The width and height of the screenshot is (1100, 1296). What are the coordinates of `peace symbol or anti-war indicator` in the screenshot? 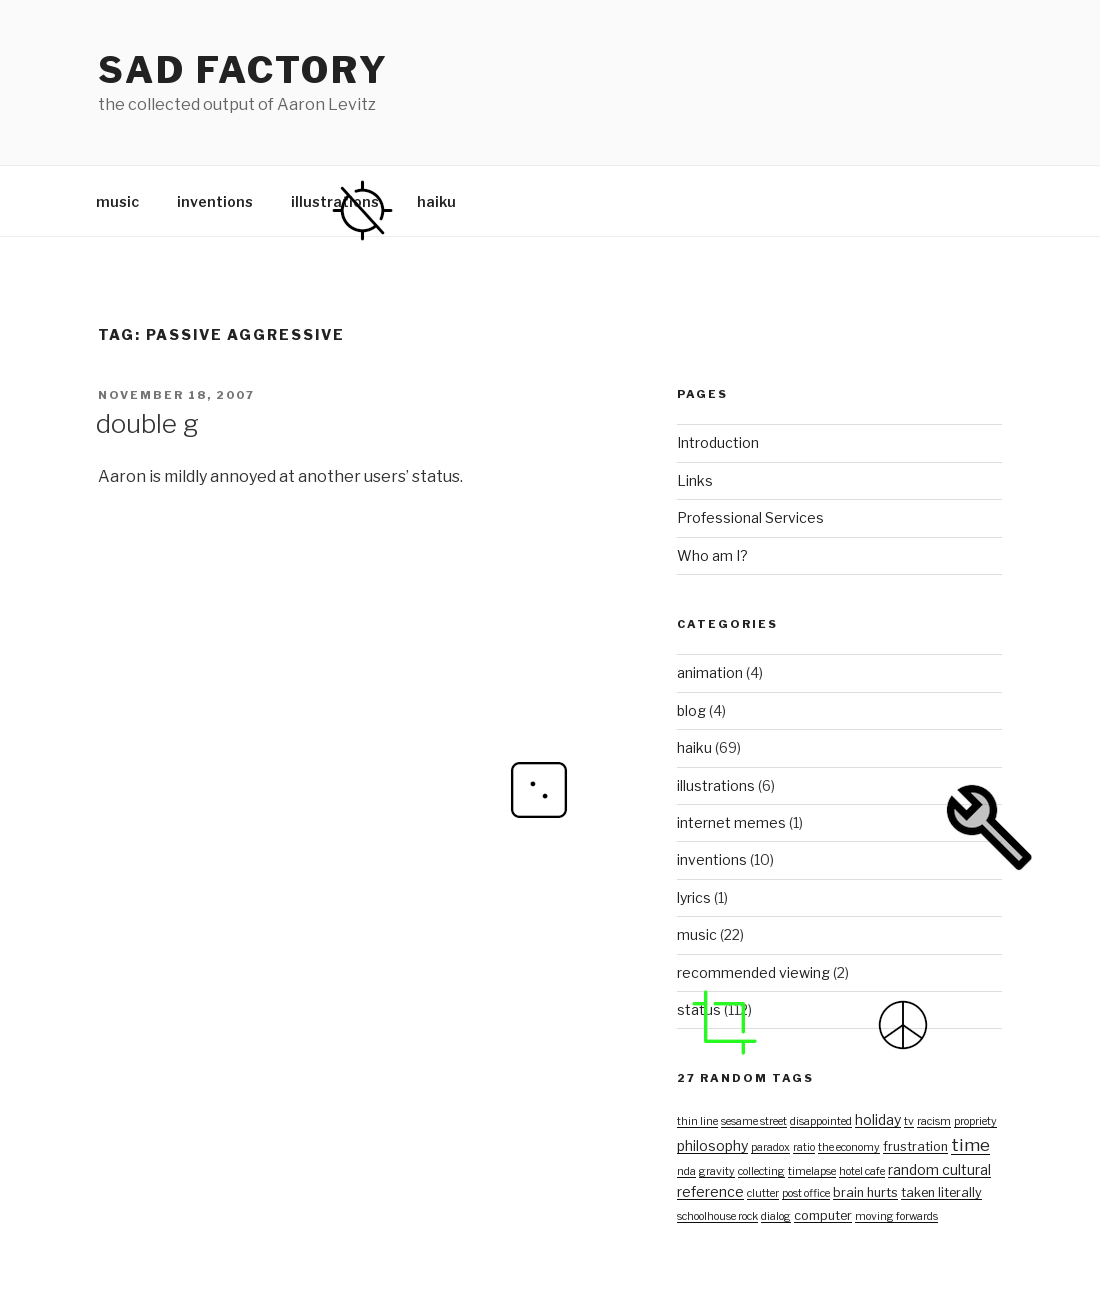 It's located at (903, 1025).